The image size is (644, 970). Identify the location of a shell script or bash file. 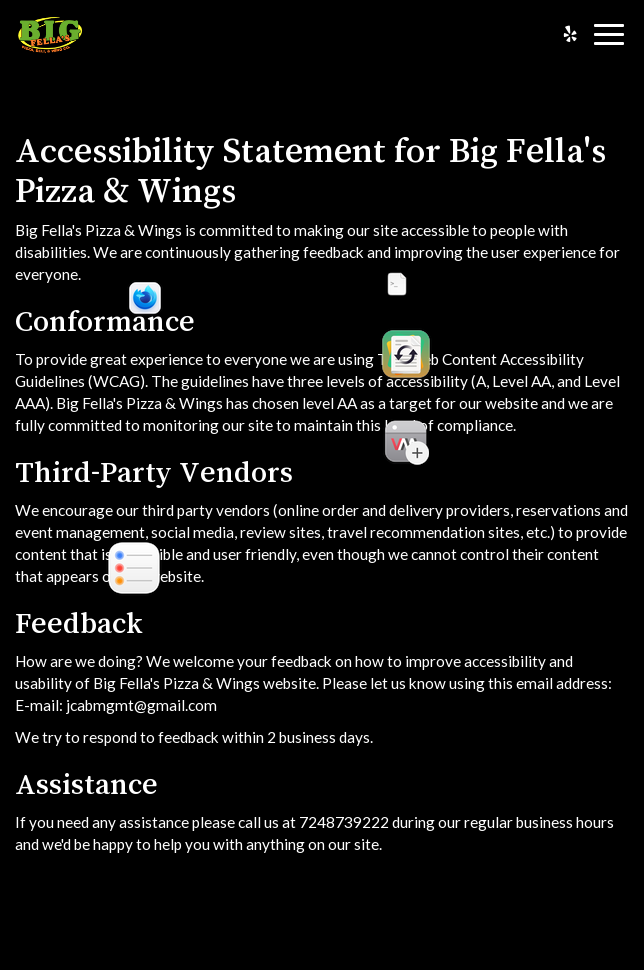
(397, 284).